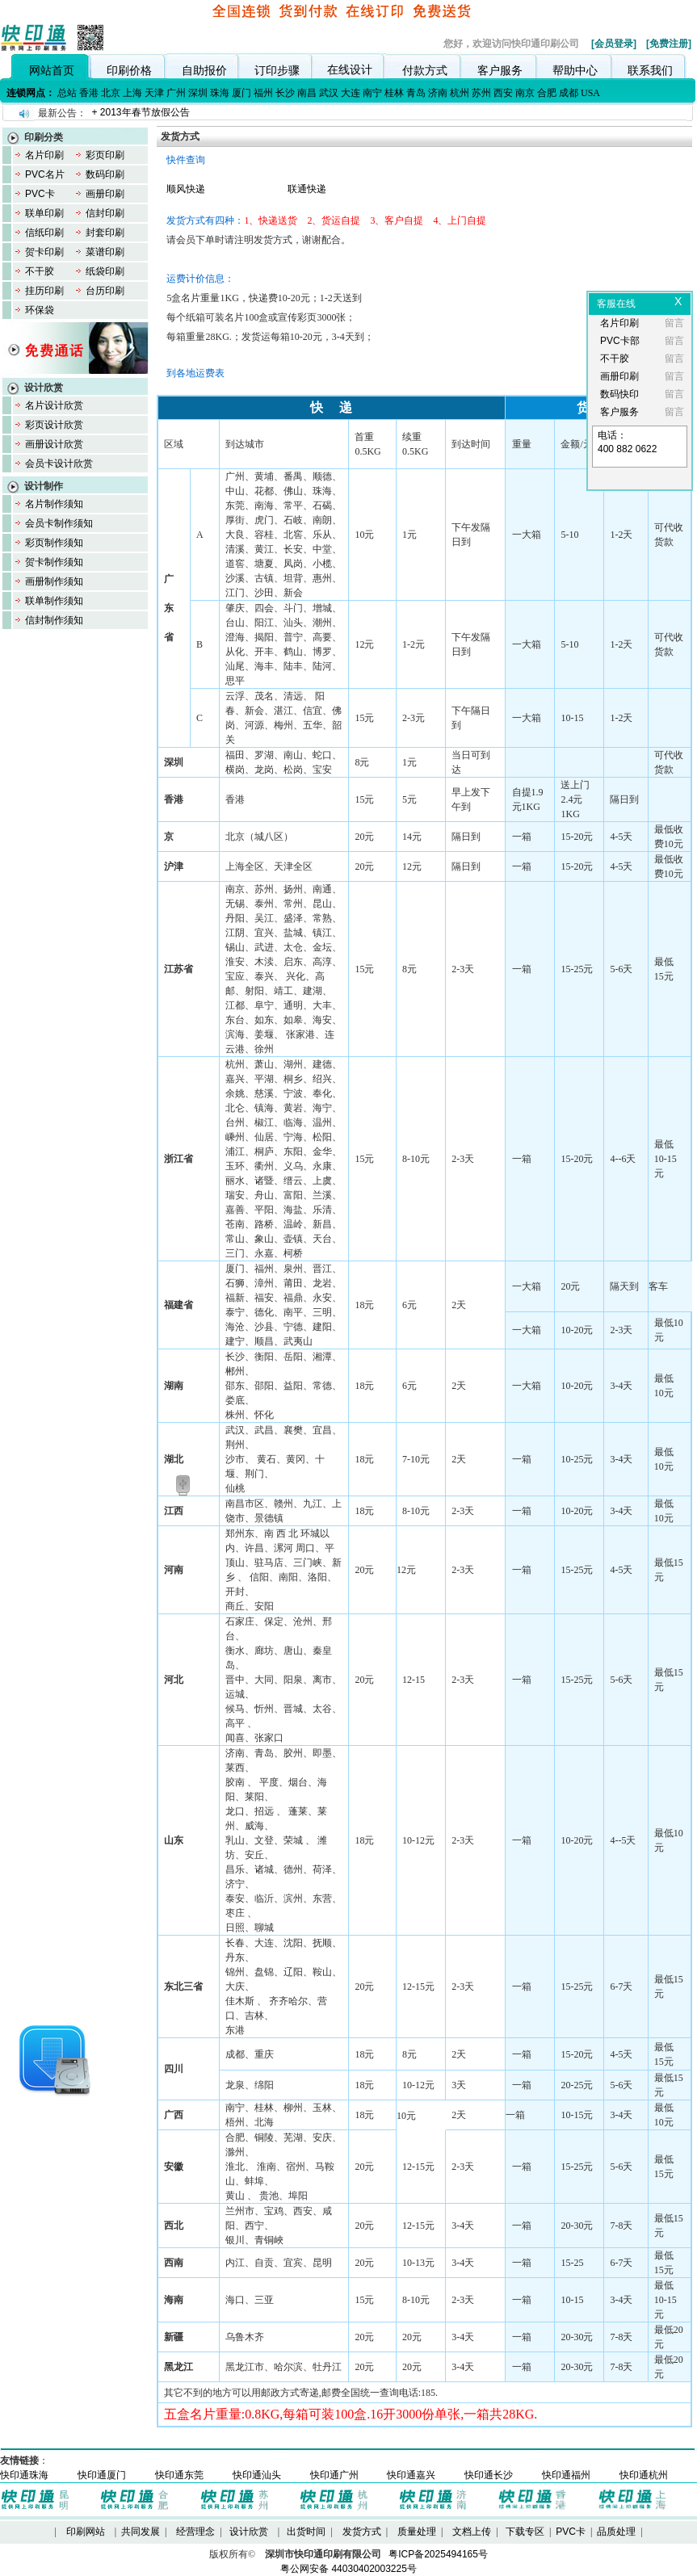 This screenshot has height=2576, width=697. Describe the element at coordinates (52, 2058) in the screenshot. I see `install or update system software` at that location.